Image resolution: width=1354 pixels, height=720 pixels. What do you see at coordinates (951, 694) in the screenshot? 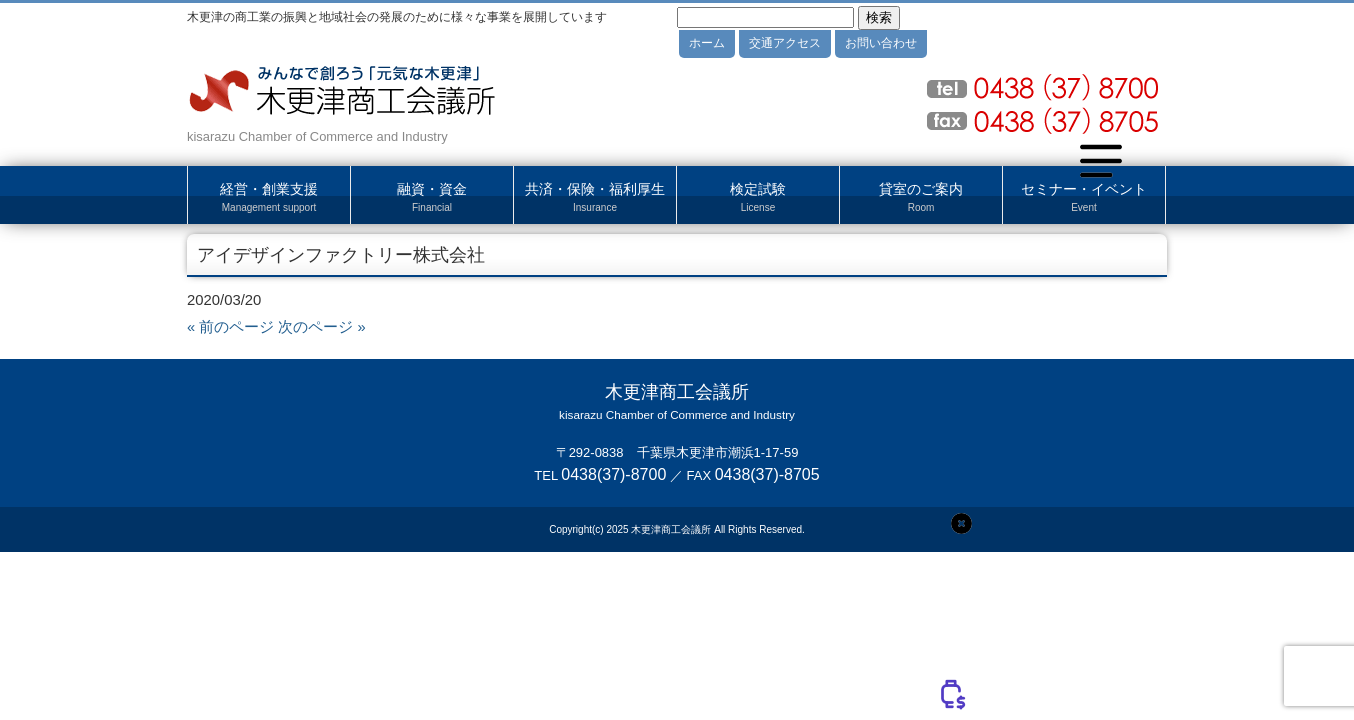
I see `view payment or finance features on your smartwatch` at bounding box center [951, 694].